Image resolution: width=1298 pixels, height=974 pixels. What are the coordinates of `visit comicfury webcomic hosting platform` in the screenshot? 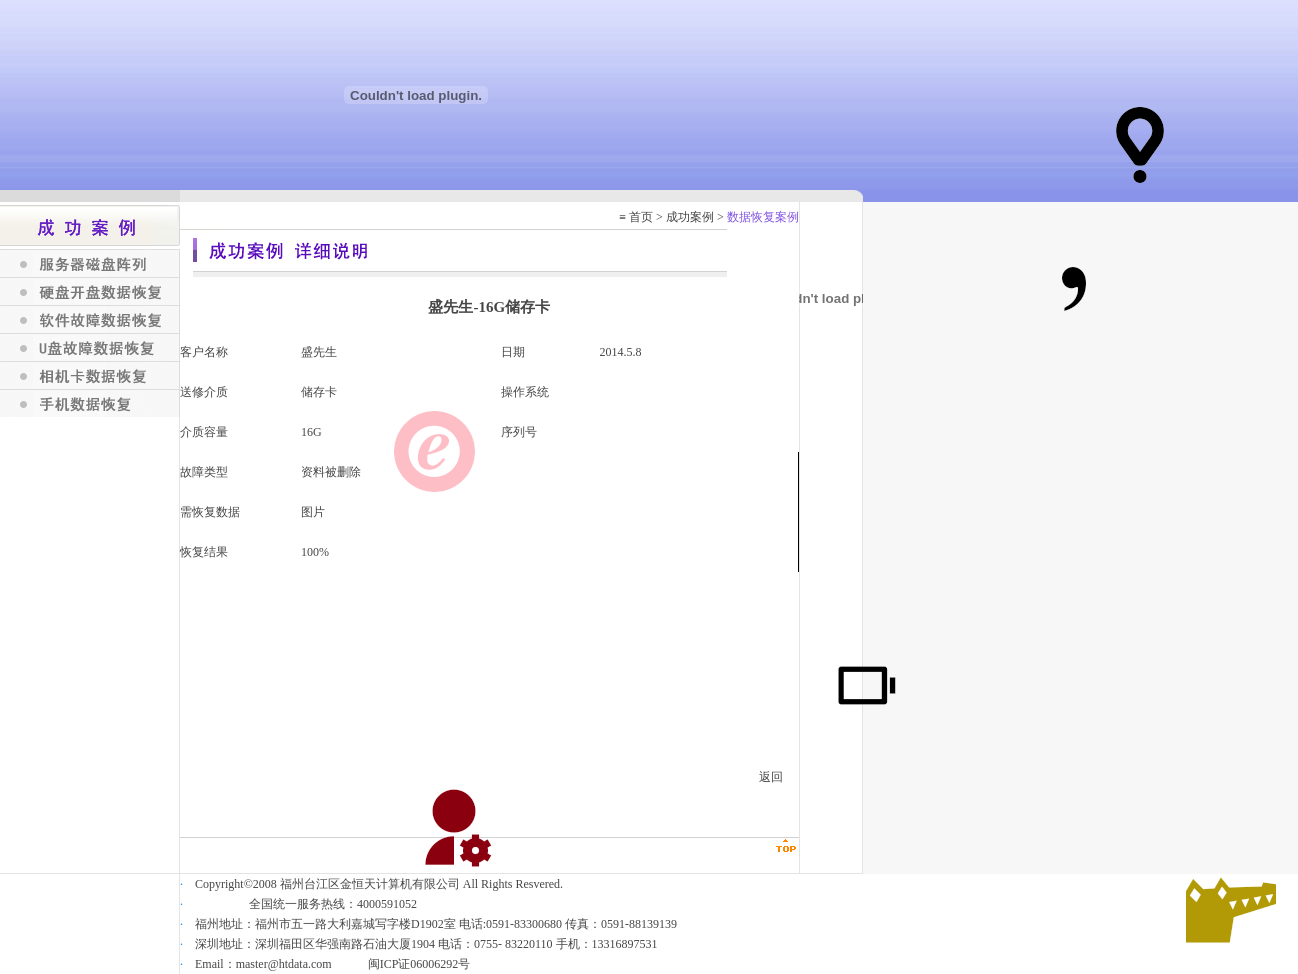 It's located at (1231, 910).